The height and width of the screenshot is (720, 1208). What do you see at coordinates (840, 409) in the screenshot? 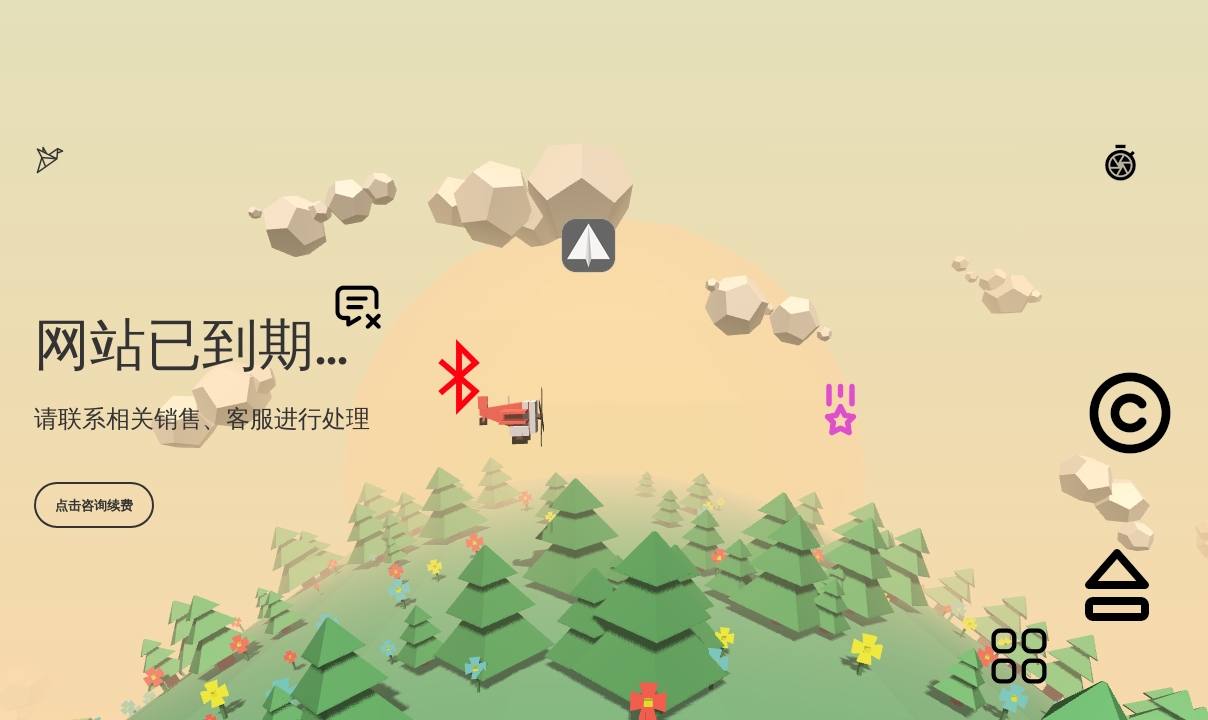
I see `view achievements or awards` at bounding box center [840, 409].